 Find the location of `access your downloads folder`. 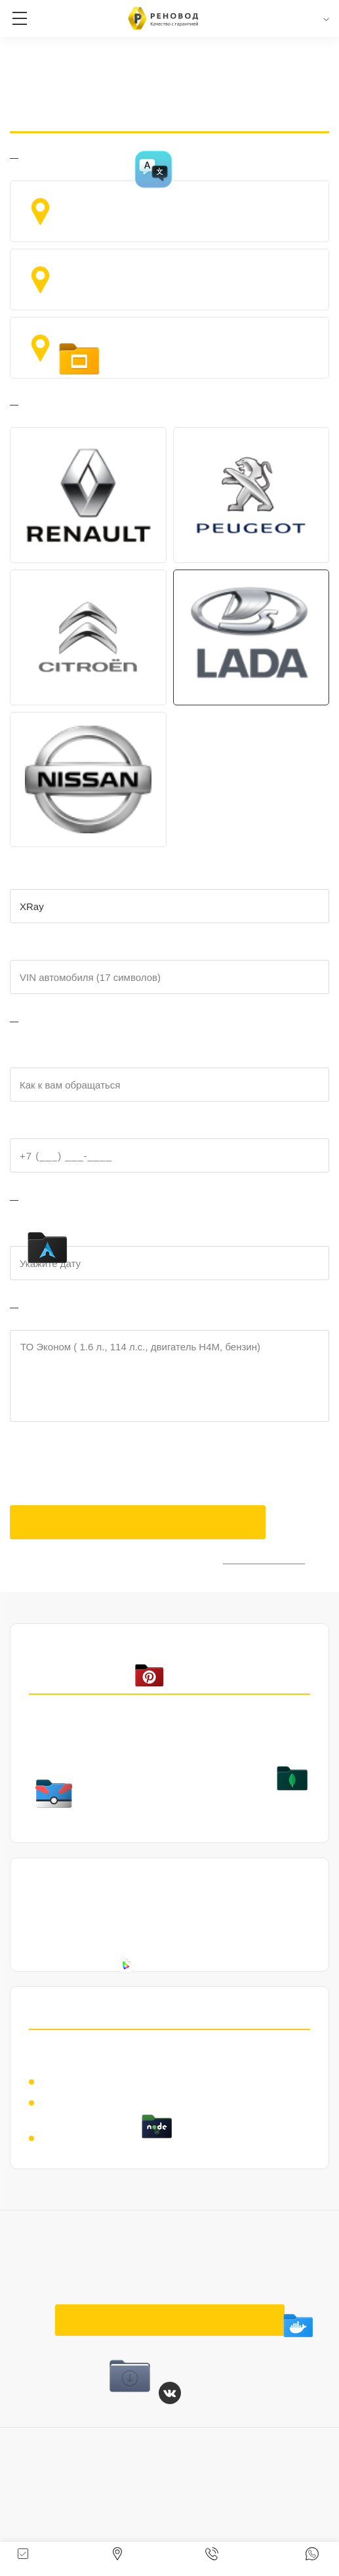

access your downloads folder is located at coordinates (130, 2376).